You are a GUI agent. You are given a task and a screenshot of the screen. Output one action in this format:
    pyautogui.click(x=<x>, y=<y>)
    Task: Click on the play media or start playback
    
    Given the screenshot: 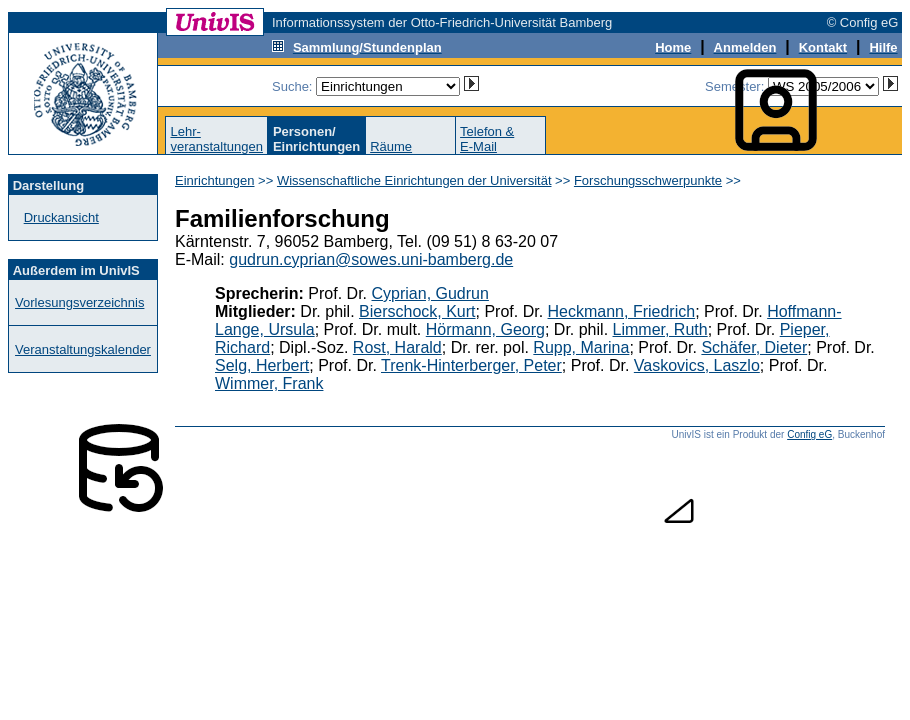 What is the action you would take?
    pyautogui.click(x=679, y=511)
    